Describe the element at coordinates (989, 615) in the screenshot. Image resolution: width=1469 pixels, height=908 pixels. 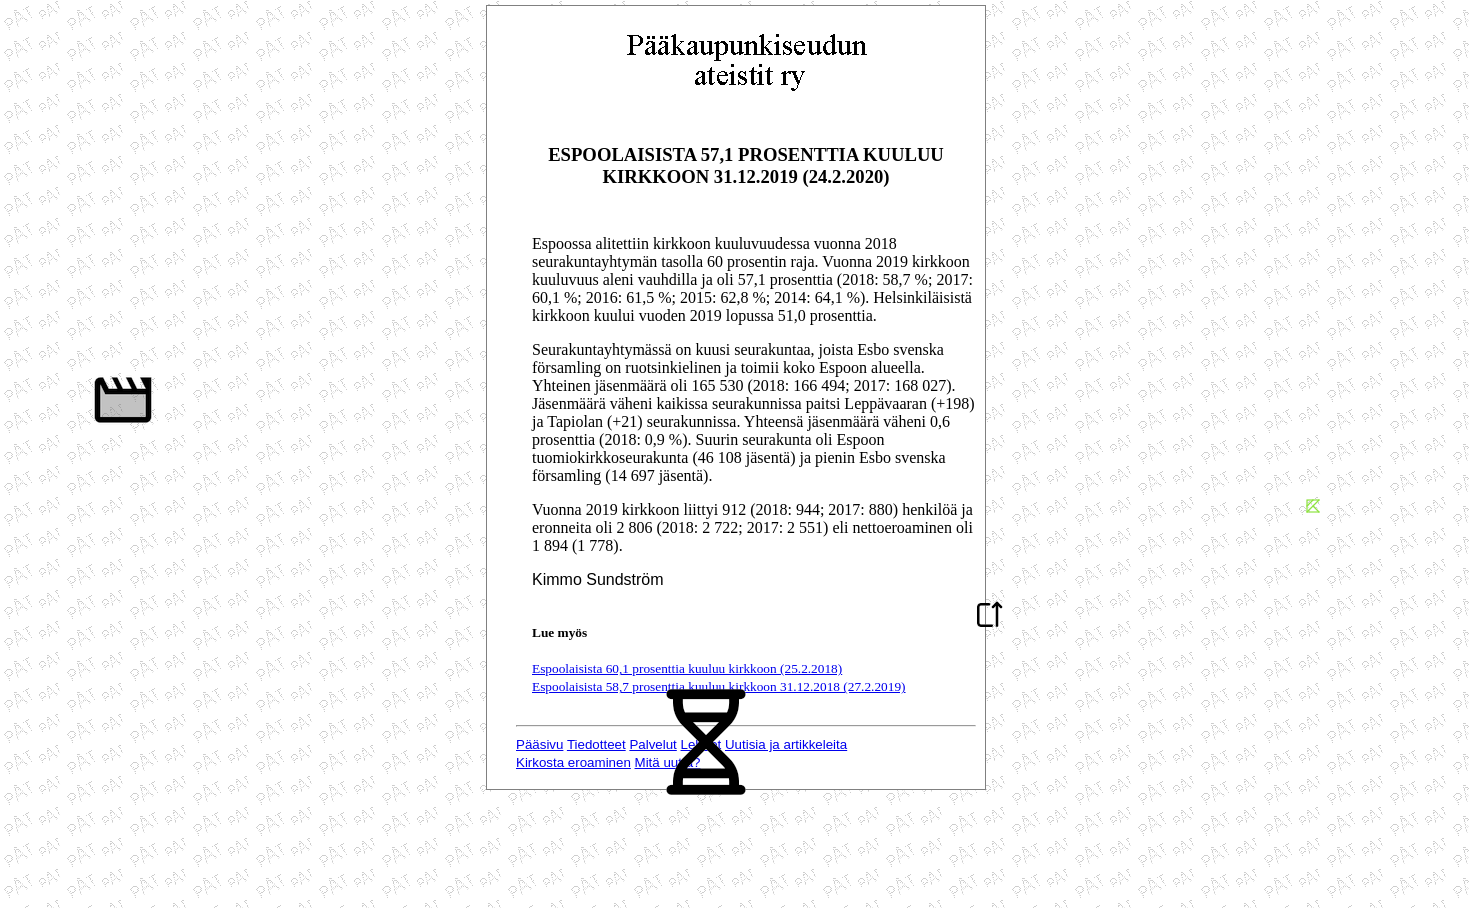
I see `auto-fit content to top edge` at that location.